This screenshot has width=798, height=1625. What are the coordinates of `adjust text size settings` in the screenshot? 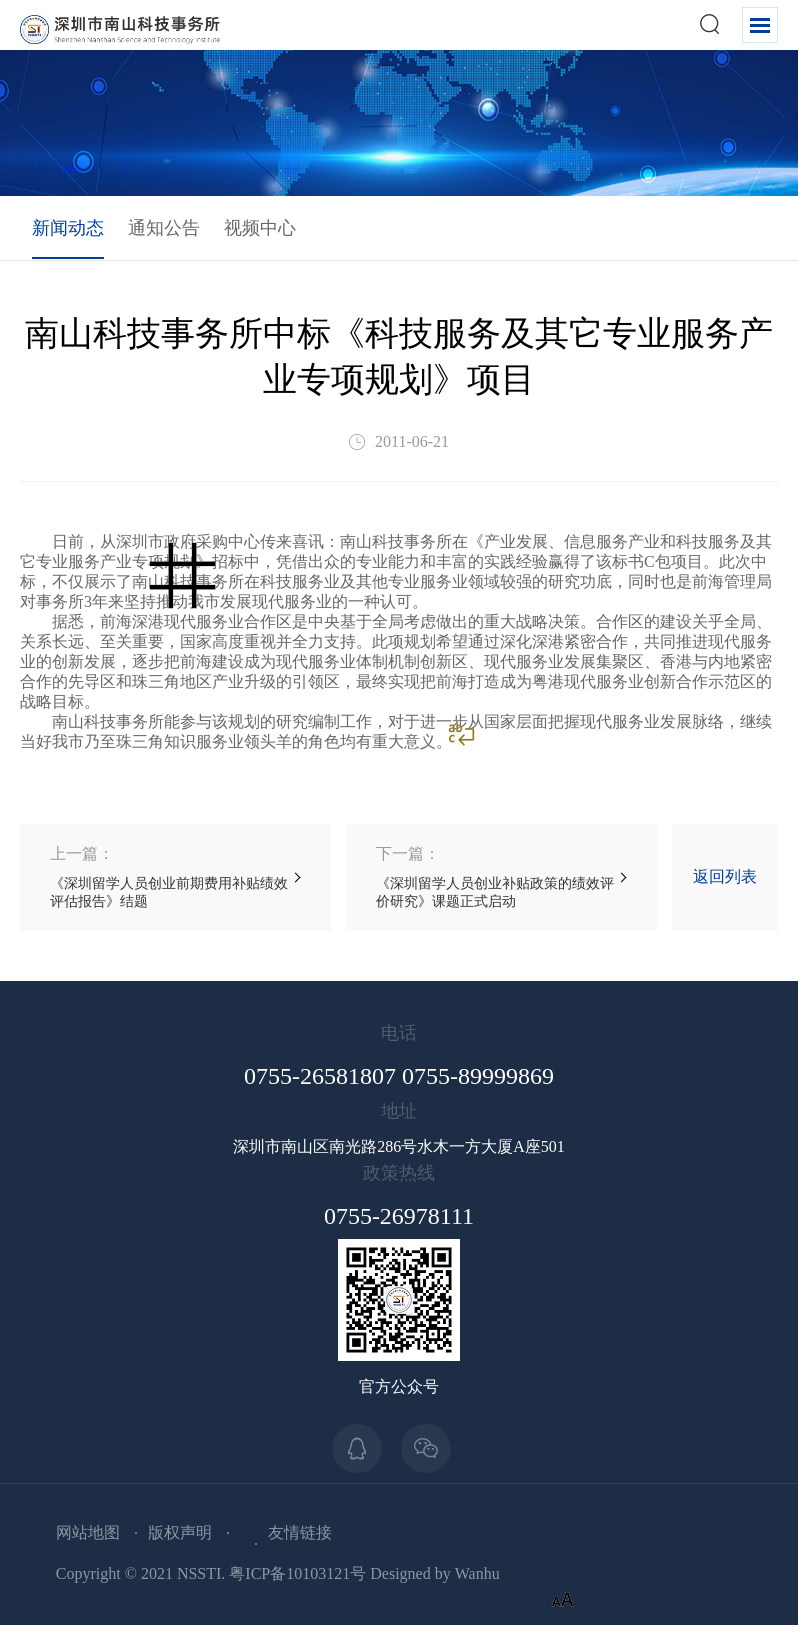 It's located at (562, 1598).